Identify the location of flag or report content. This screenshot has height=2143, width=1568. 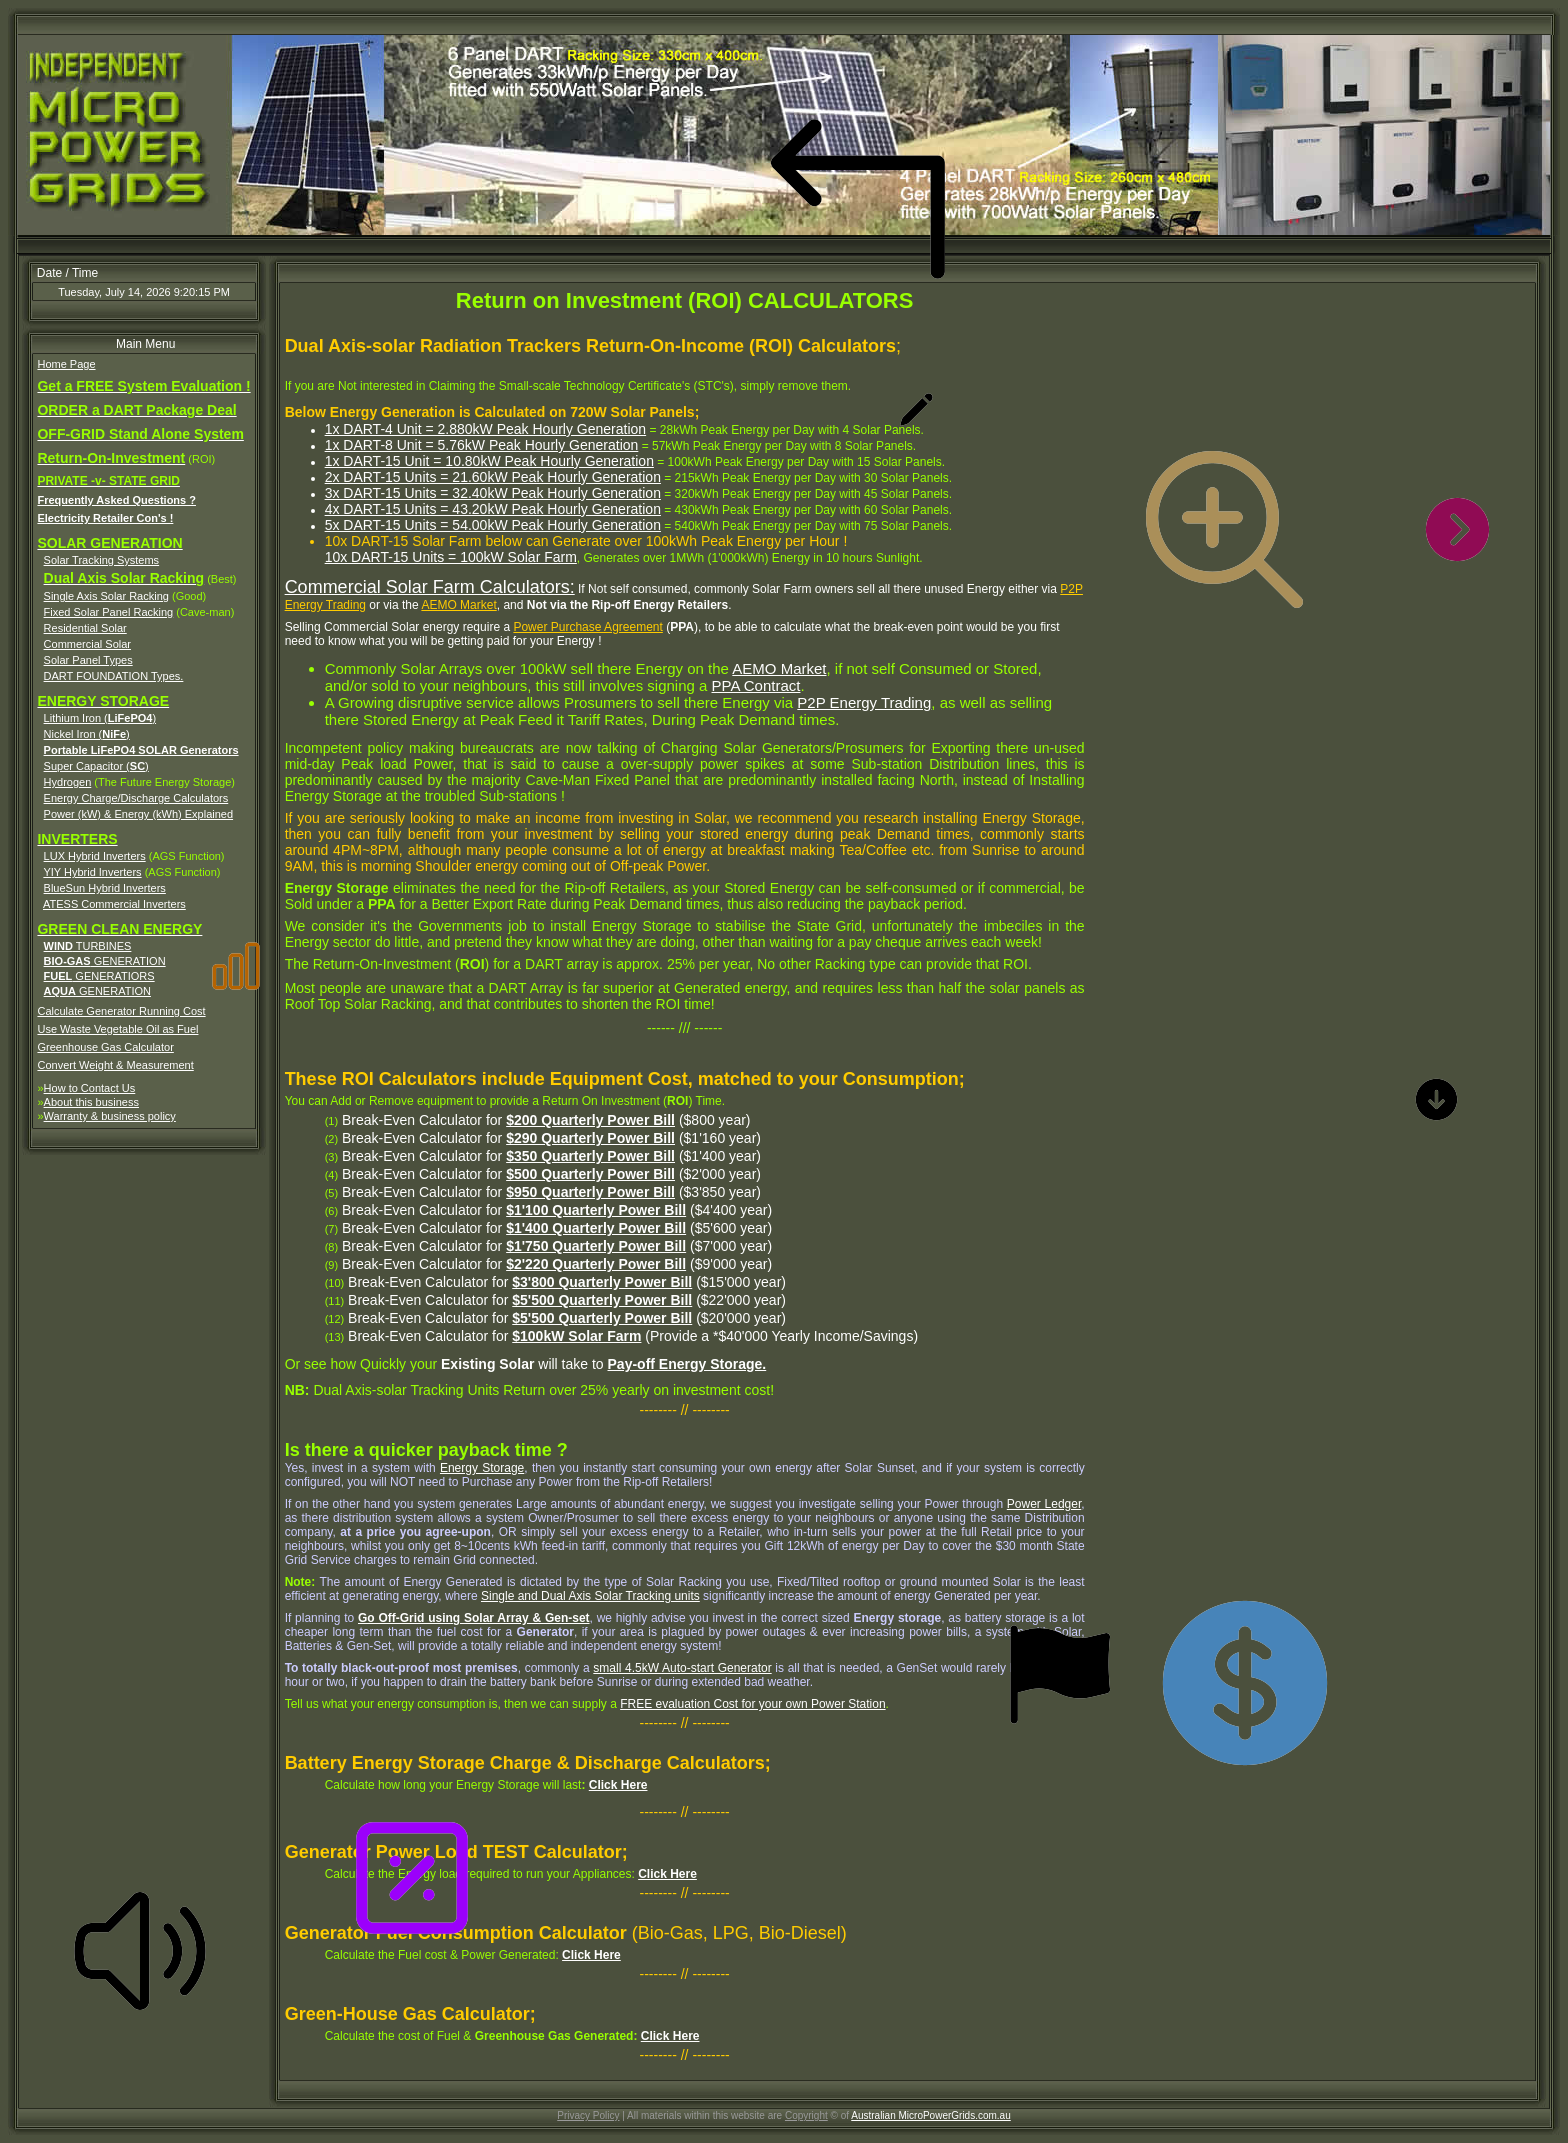
(1059, 1674).